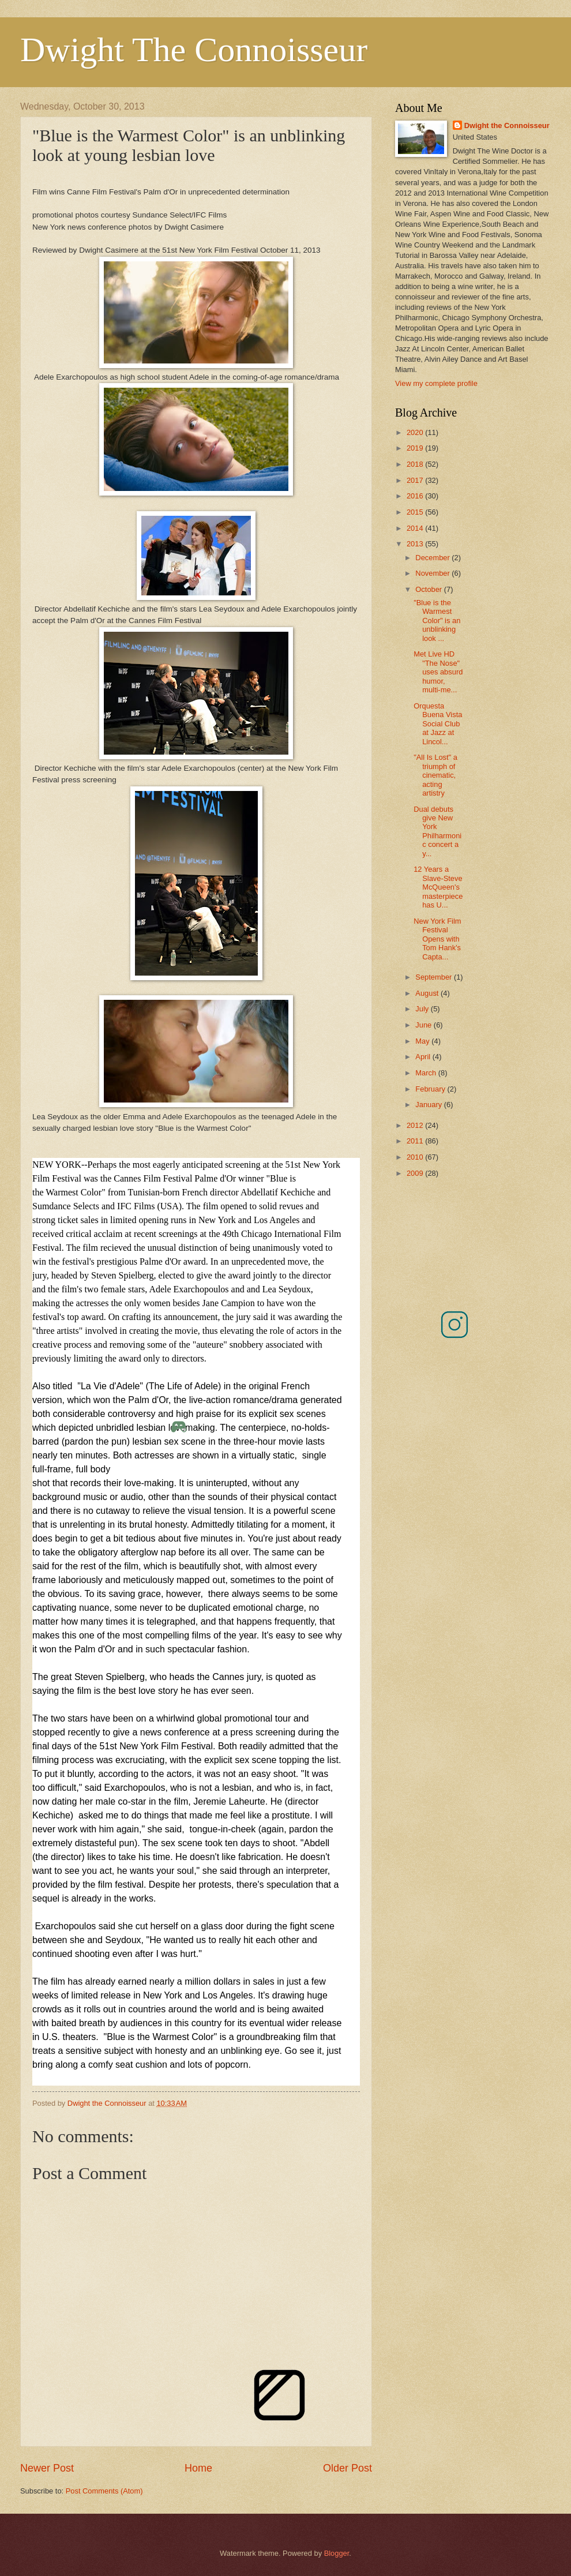 This screenshot has height=2576, width=571. What do you see at coordinates (454, 1325) in the screenshot?
I see `open Instagram app` at bounding box center [454, 1325].